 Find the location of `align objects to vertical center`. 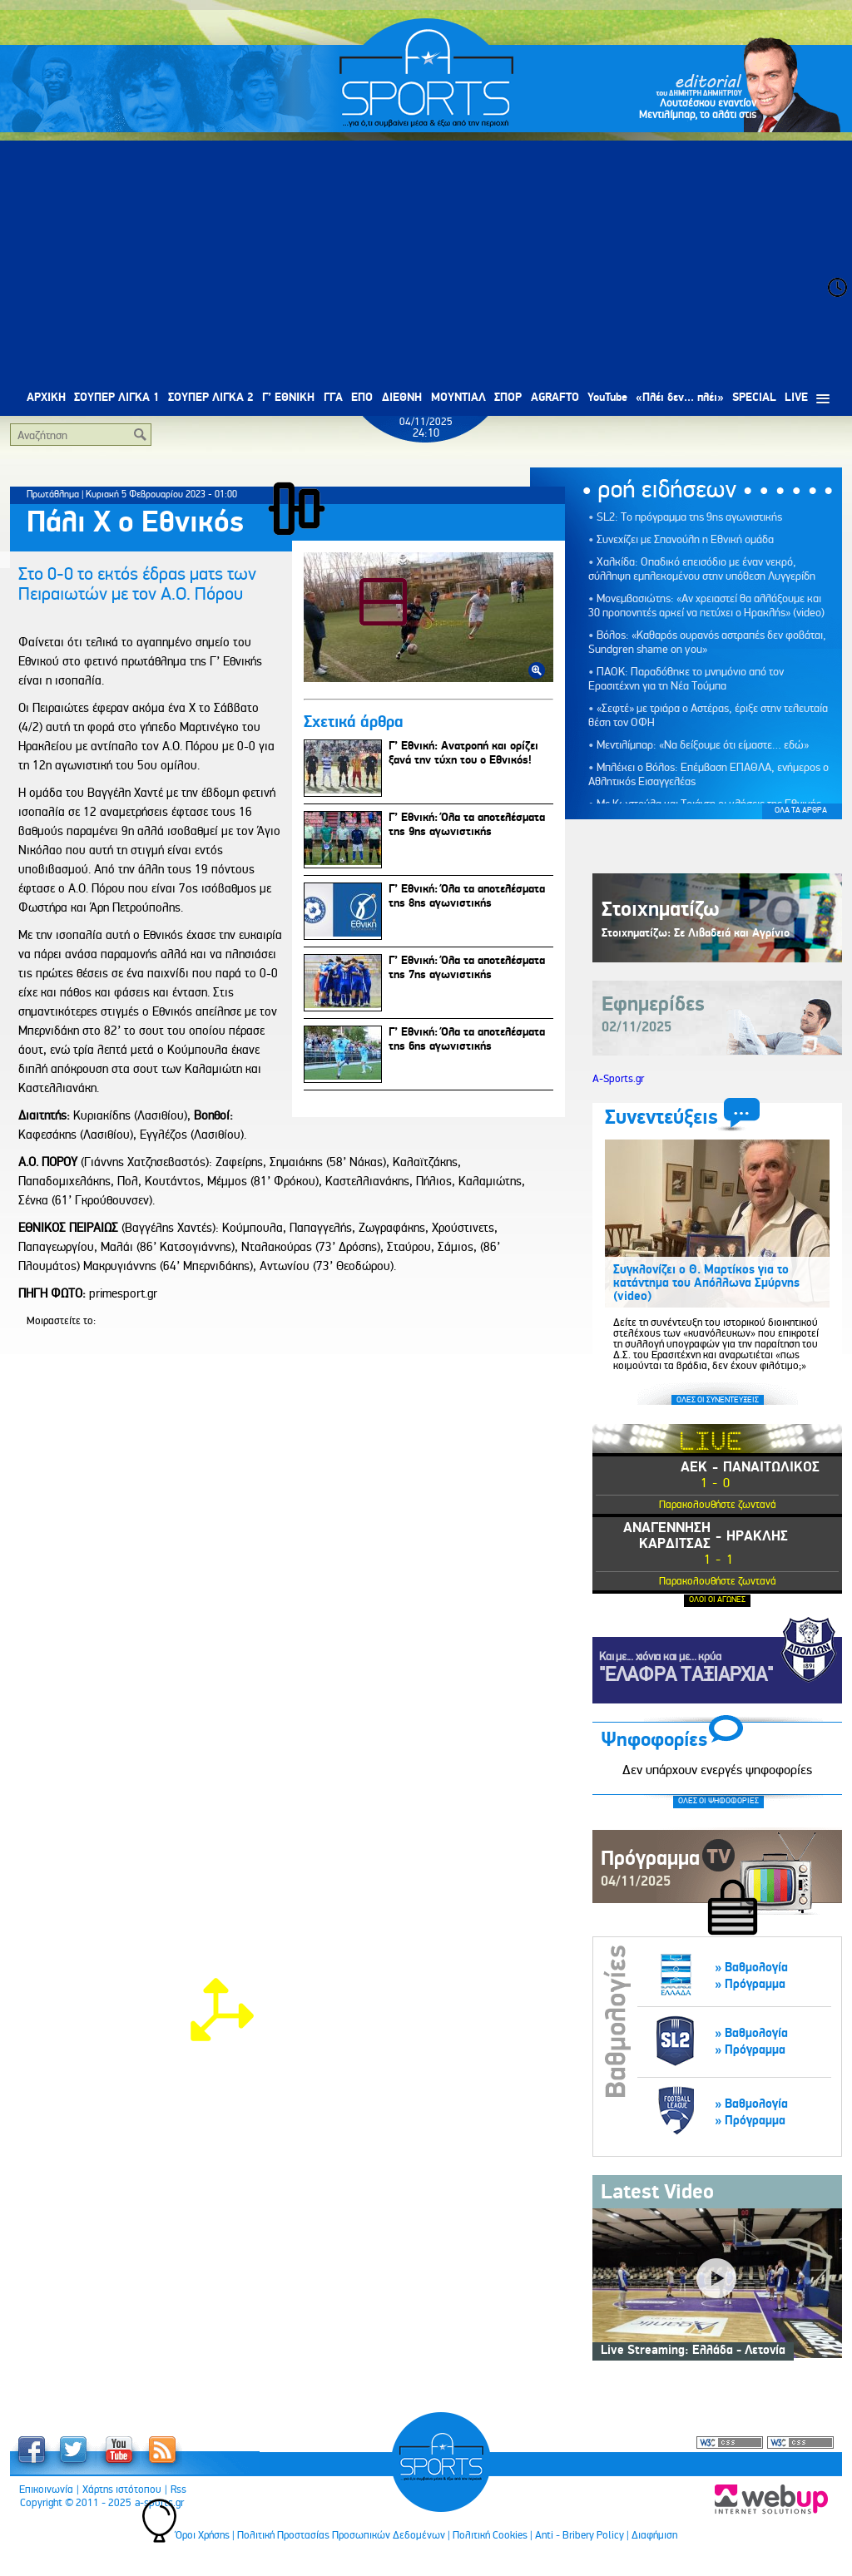

align objects to vertical center is located at coordinates (296, 508).